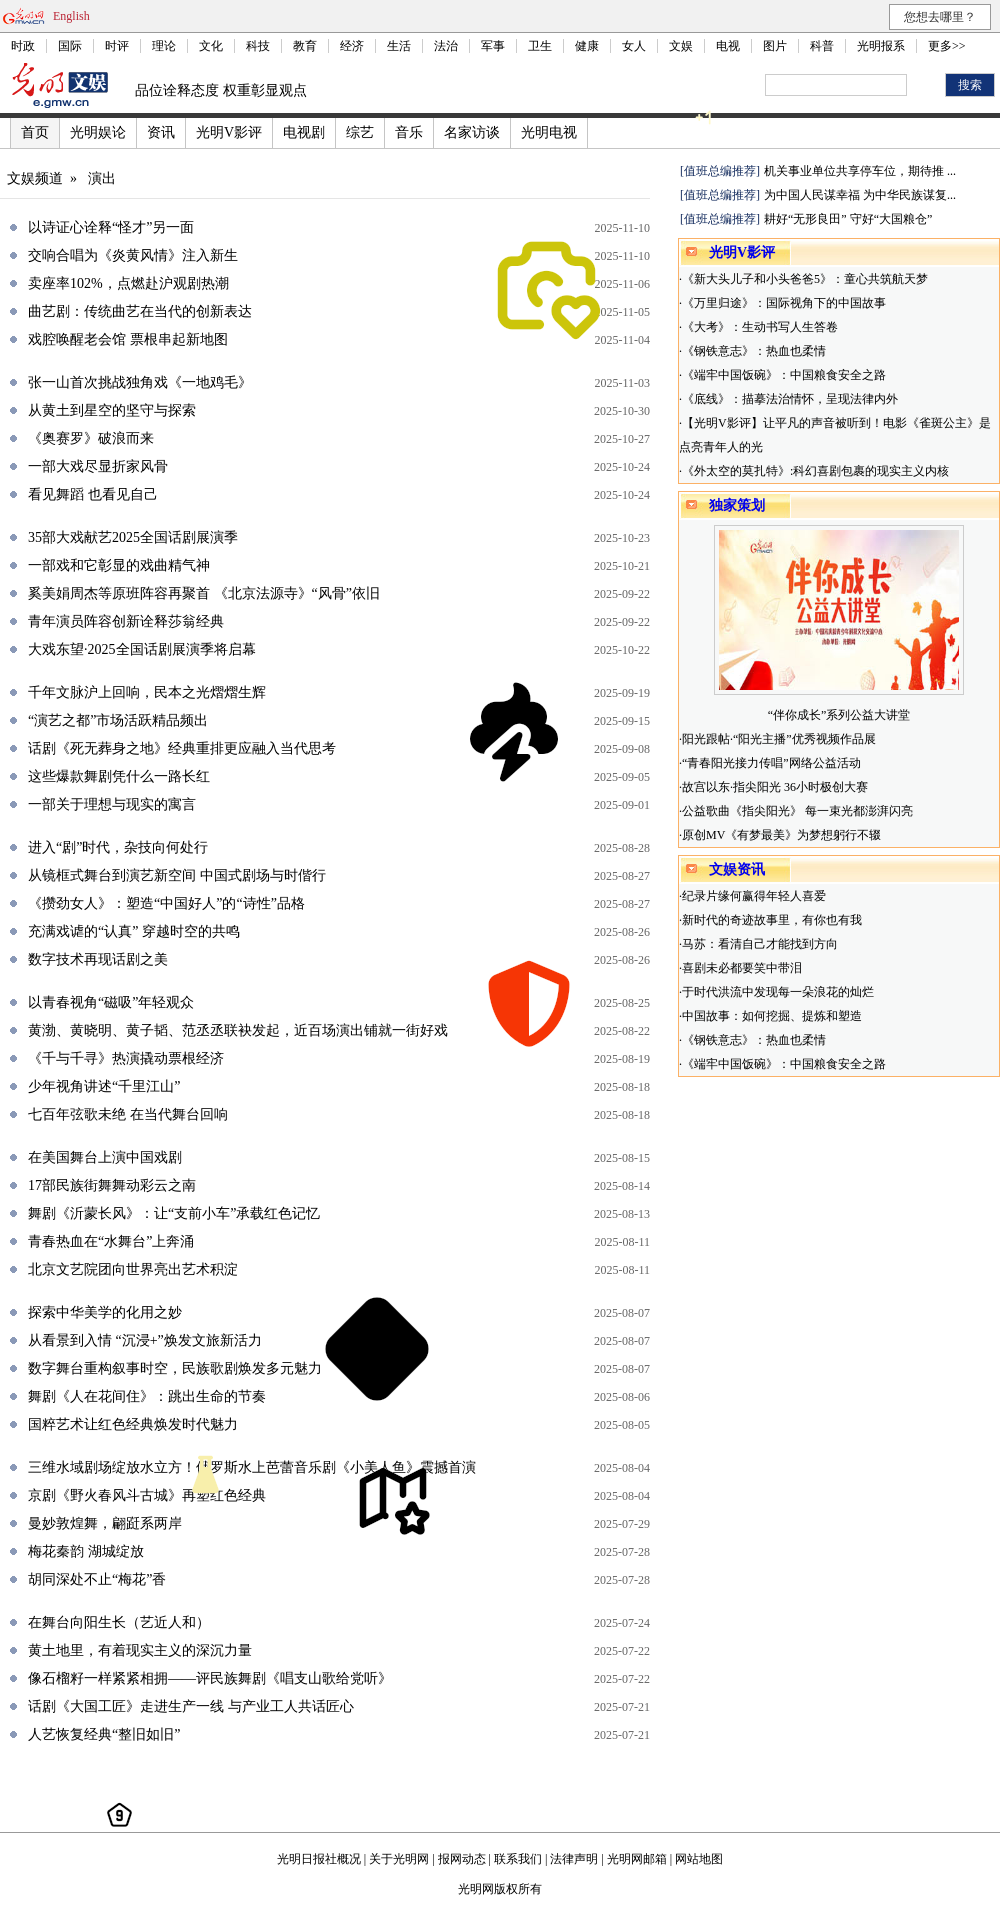  I want to click on indicates something went wrong or an error occurred, so click(514, 732).